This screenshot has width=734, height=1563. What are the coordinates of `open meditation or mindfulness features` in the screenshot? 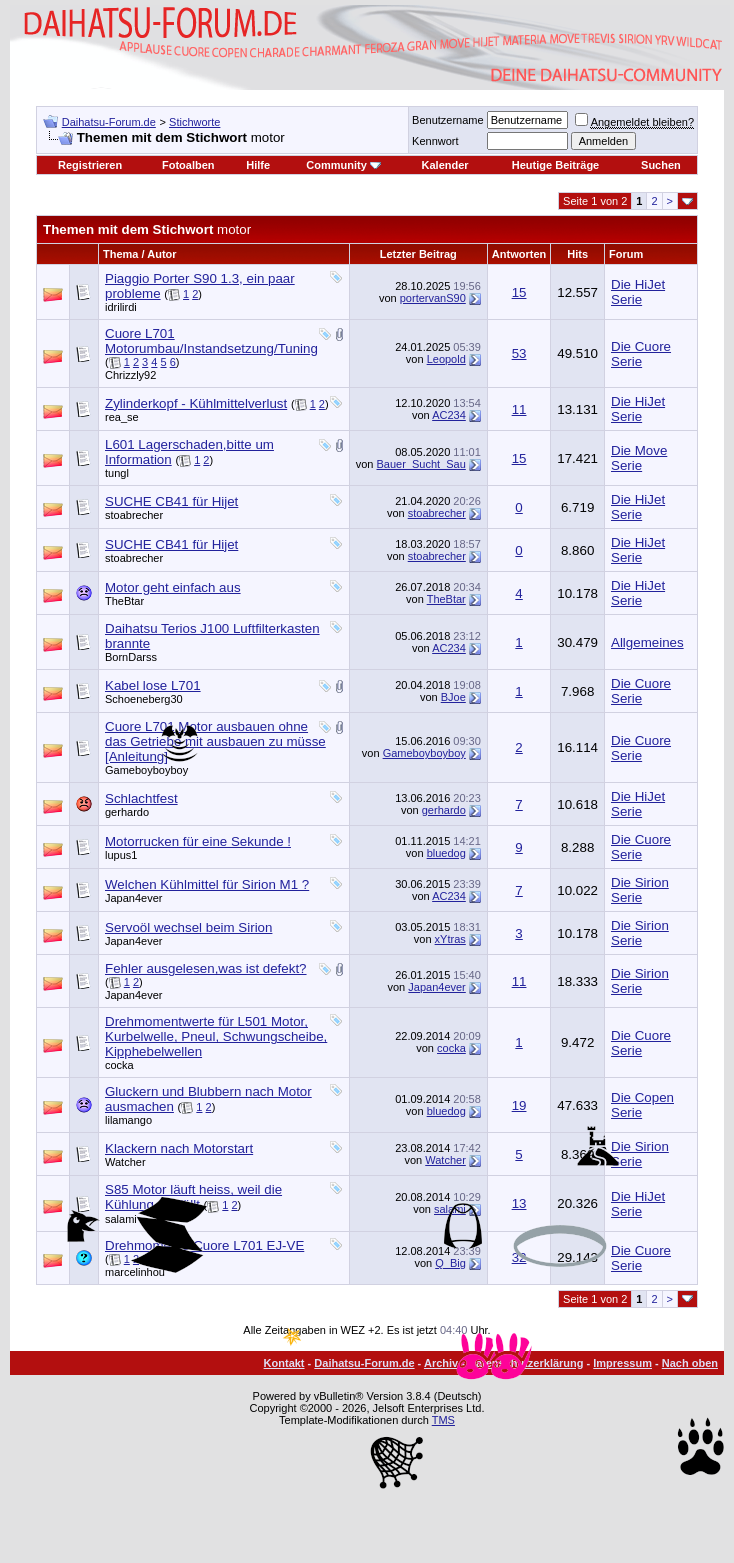 It's located at (292, 1337).